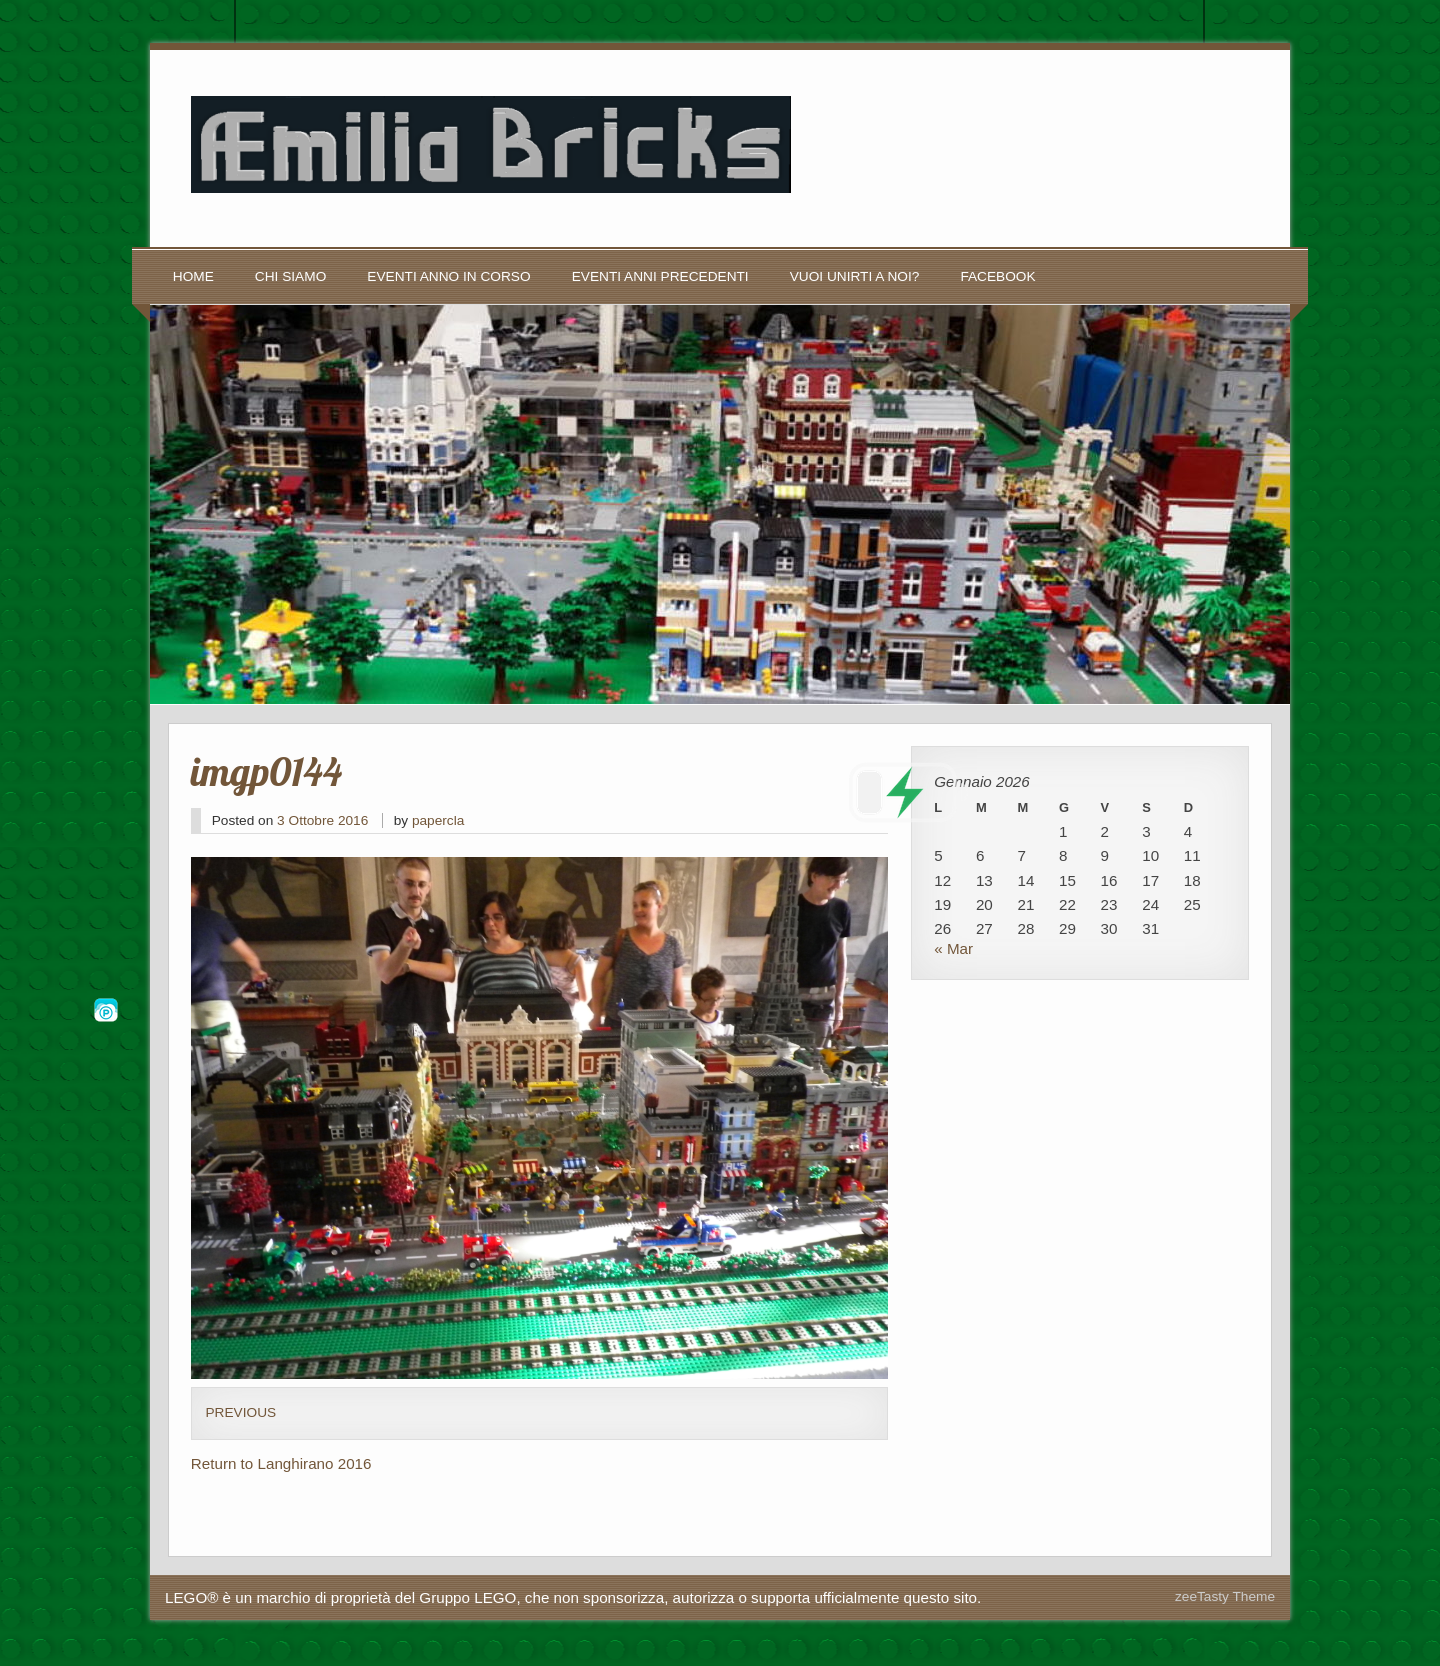  I want to click on indicates battery is charging at 20% capacity, so click(908, 792).